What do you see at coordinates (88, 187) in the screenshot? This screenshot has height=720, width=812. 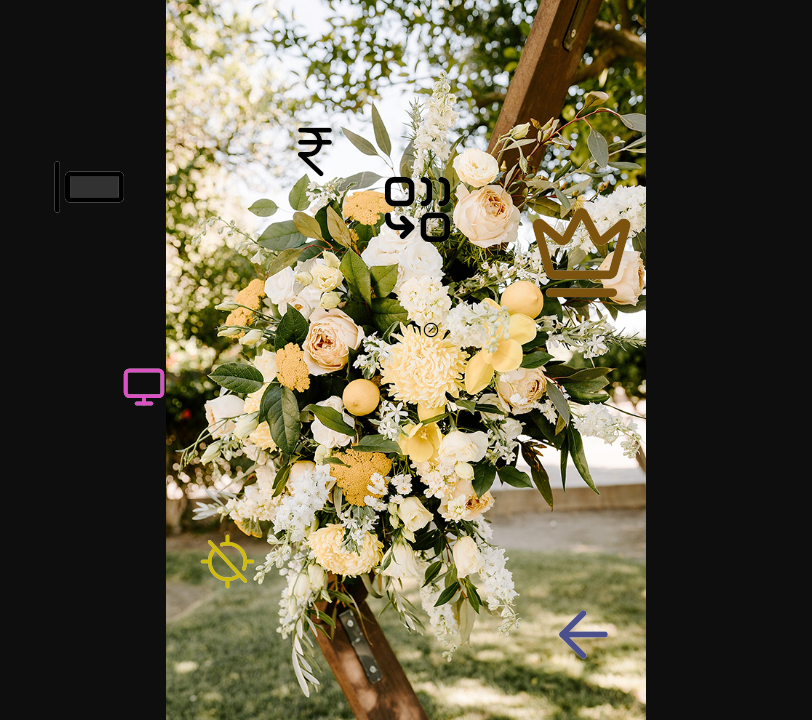 I see `align content to the left edge` at bounding box center [88, 187].